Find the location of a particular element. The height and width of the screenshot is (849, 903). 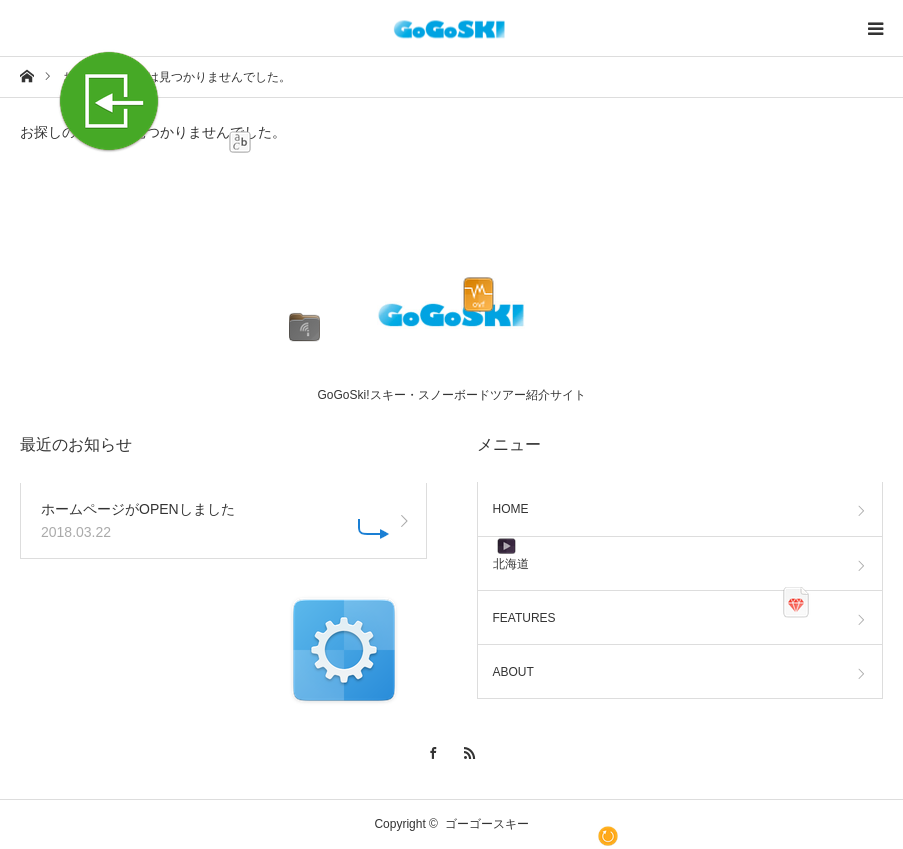

forward an email to another recipient is located at coordinates (374, 527).